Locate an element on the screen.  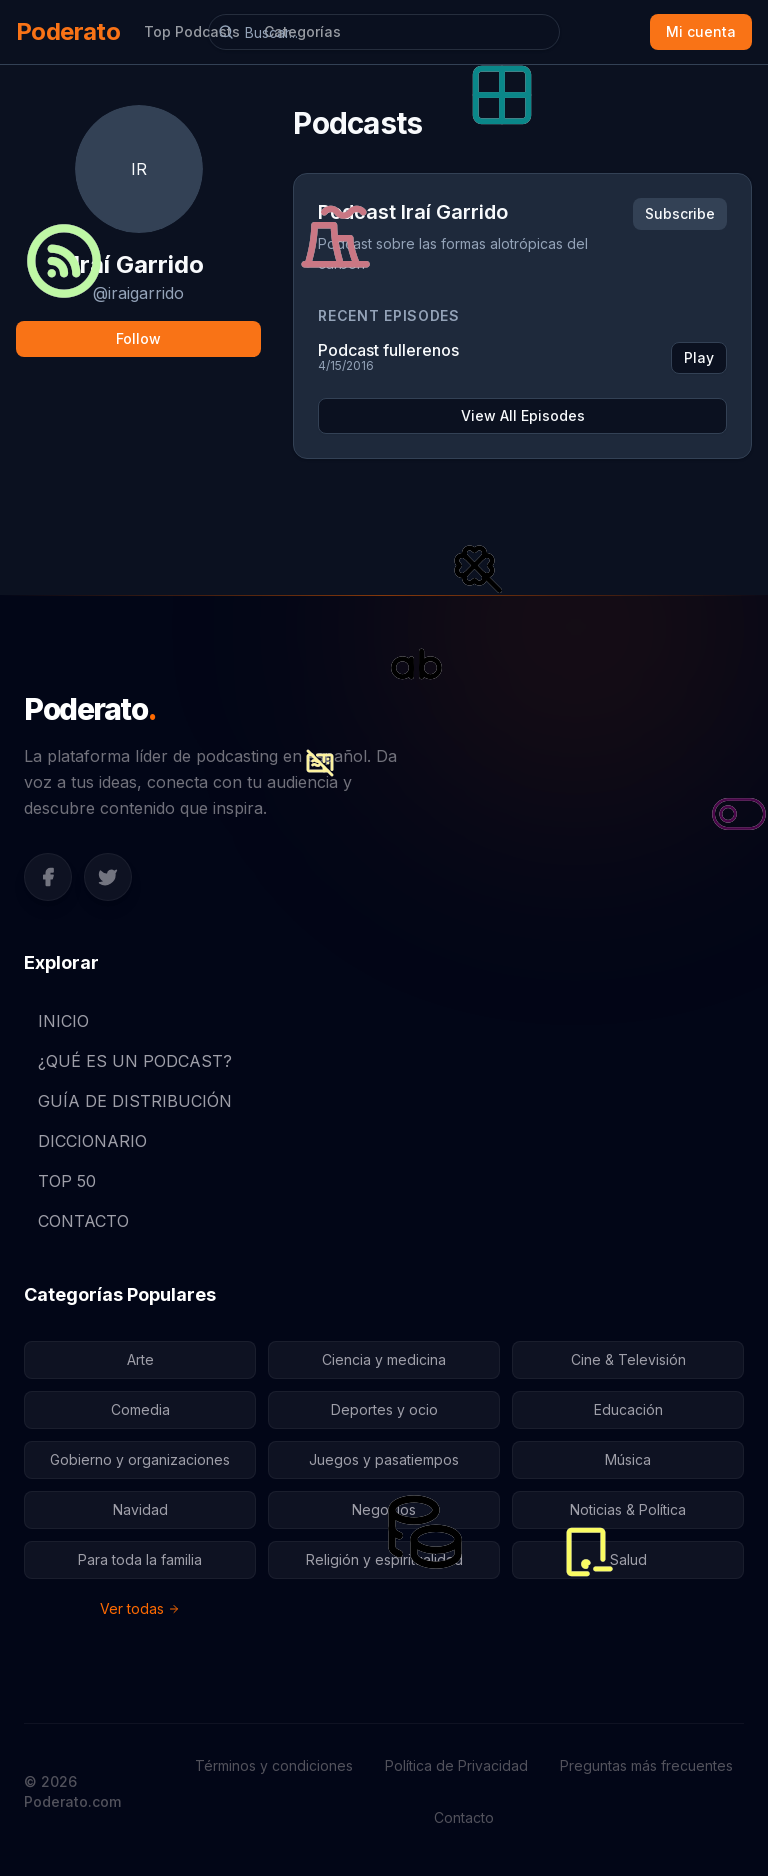
view your coin balance or currency is located at coordinates (425, 1532).